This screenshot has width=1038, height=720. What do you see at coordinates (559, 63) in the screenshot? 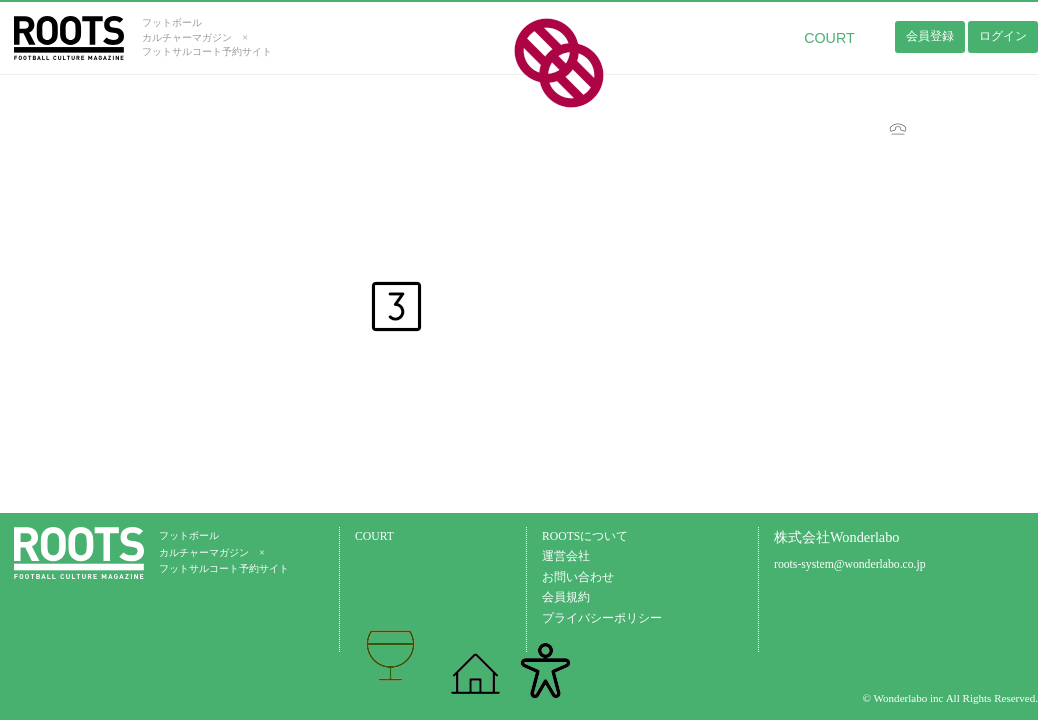
I see `merge or combine selected objects` at bounding box center [559, 63].